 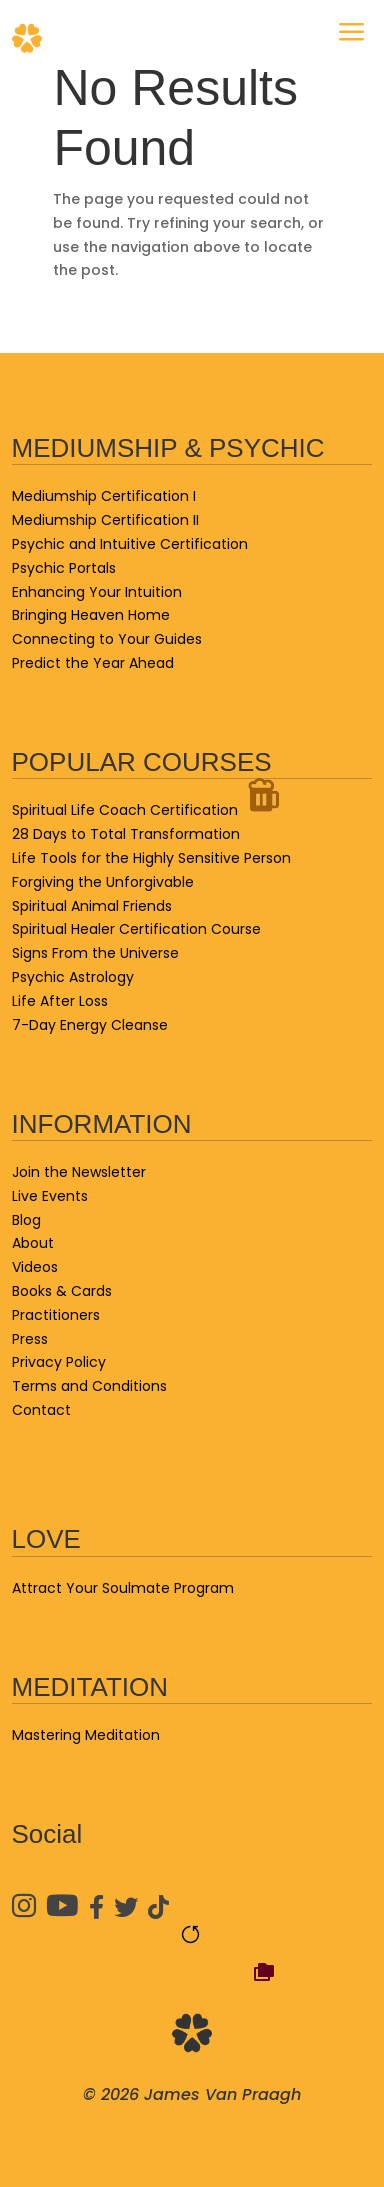 I want to click on access your folders, so click(x=264, y=1972).